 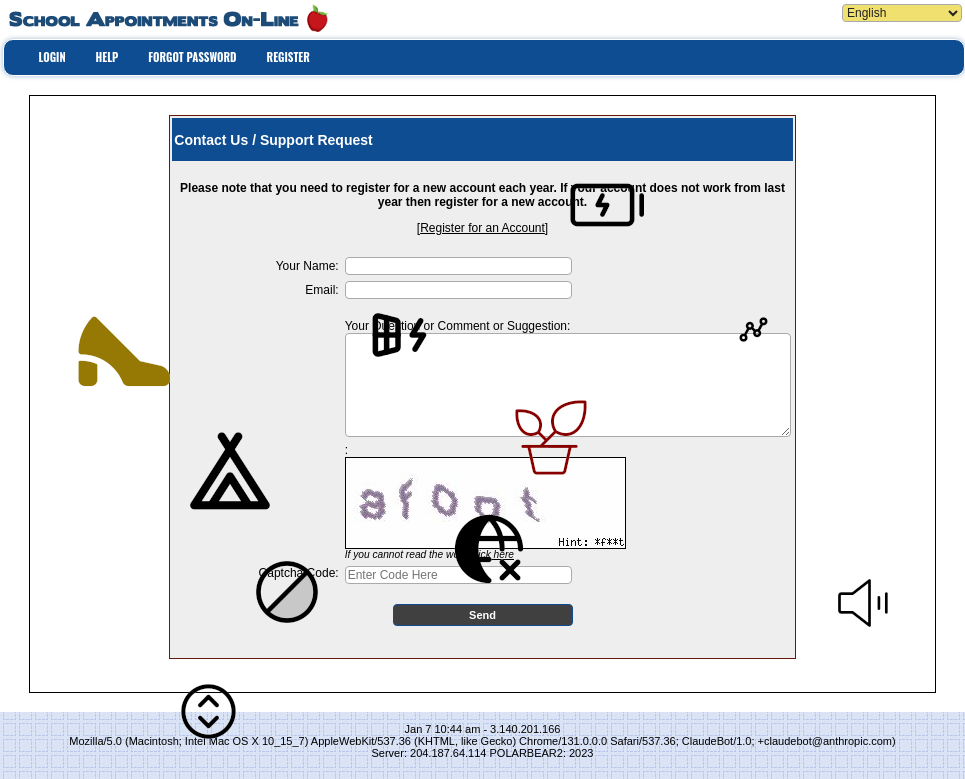 I want to click on no internet connection, so click(x=489, y=549).